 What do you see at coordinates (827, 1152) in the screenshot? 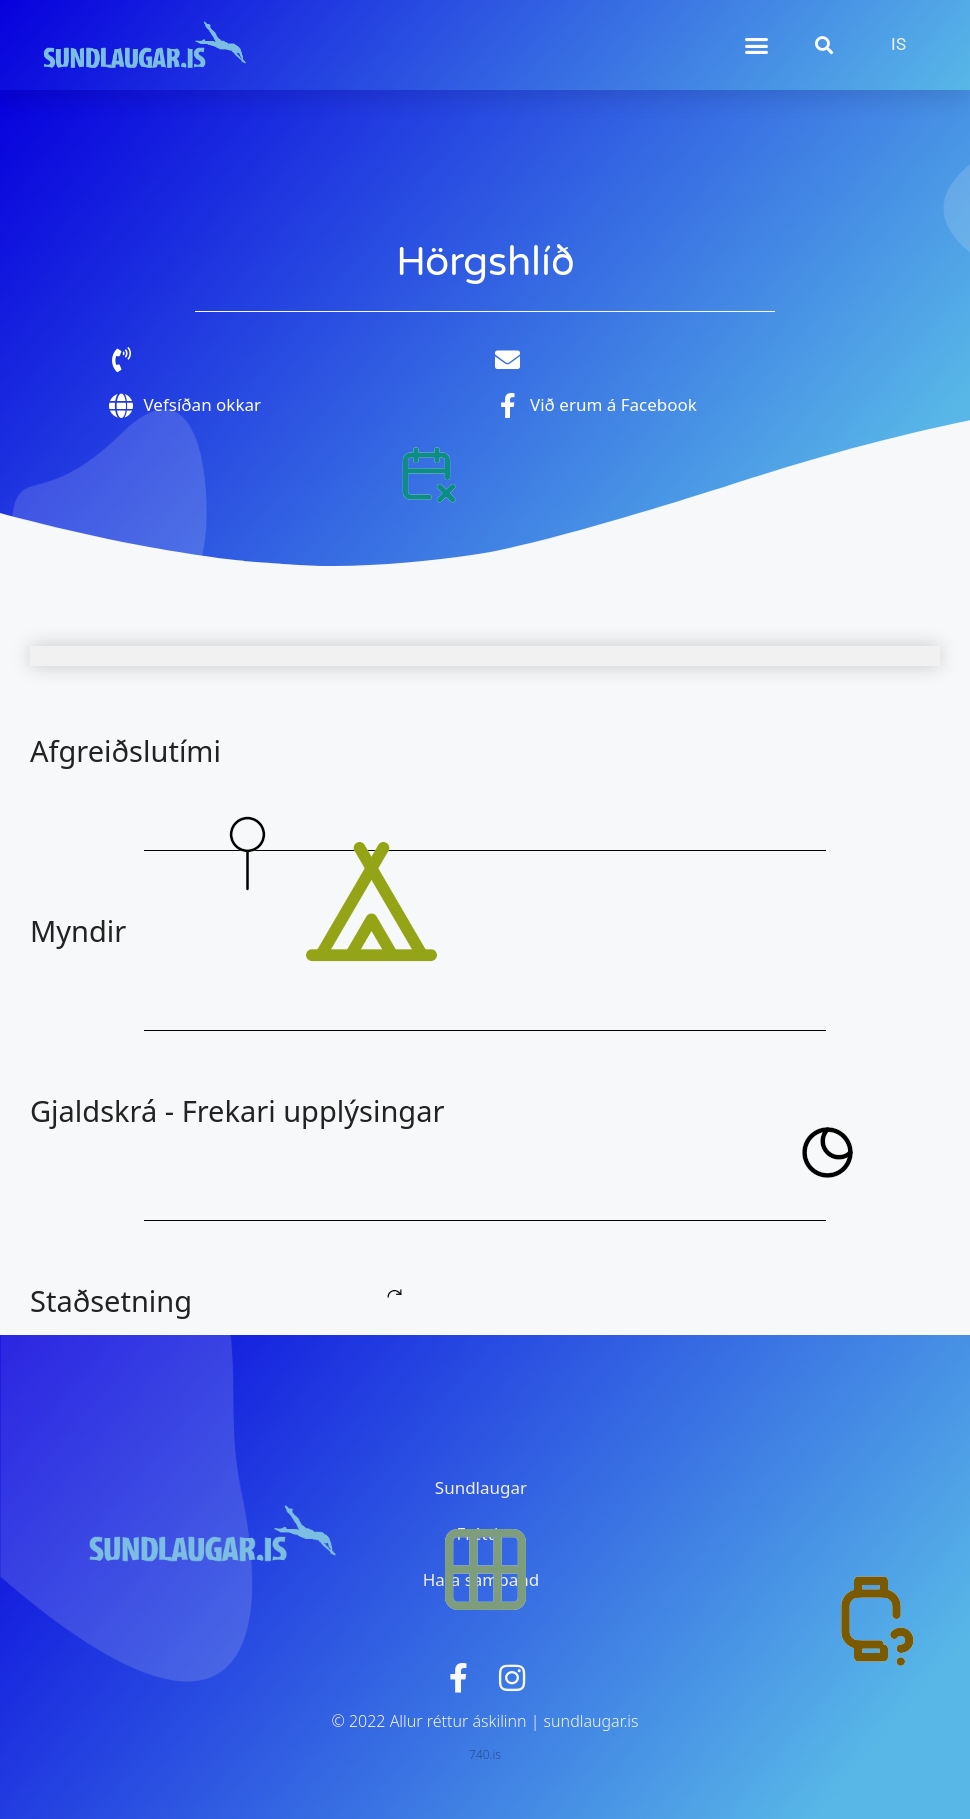
I see `toggle dark mode or night theme` at bounding box center [827, 1152].